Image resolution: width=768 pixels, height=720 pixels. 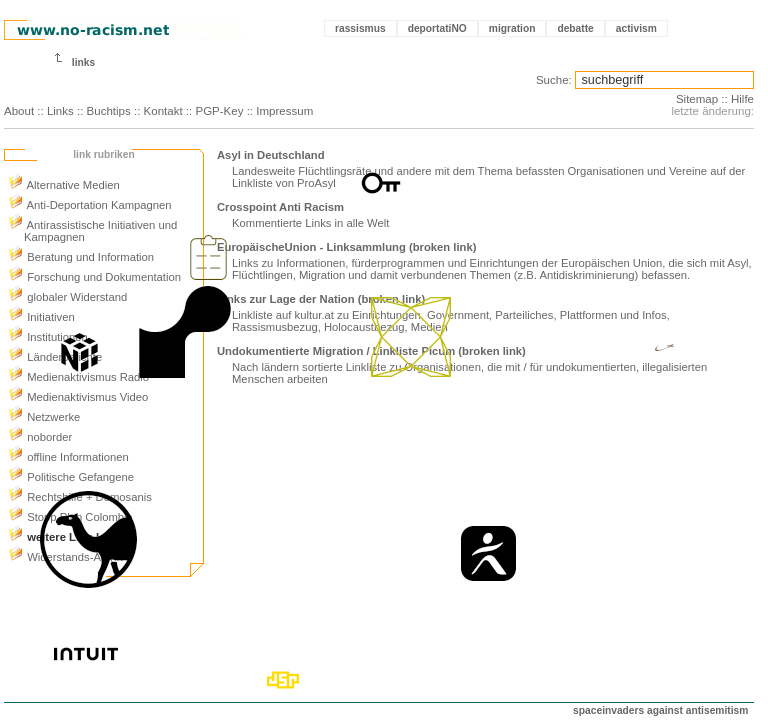 What do you see at coordinates (88, 539) in the screenshot?
I see `indicates Perl programming language` at bounding box center [88, 539].